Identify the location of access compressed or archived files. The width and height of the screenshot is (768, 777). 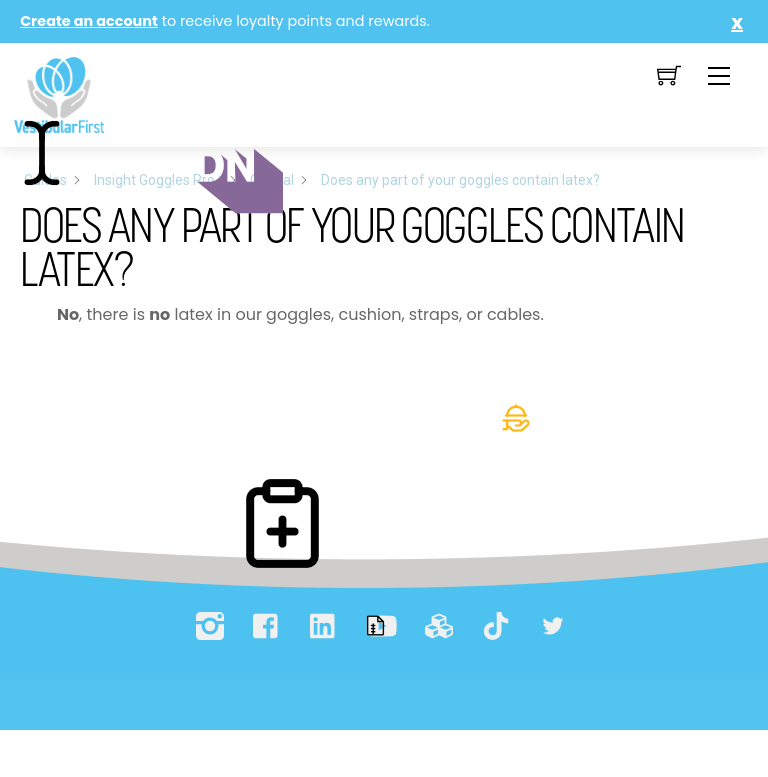
(375, 625).